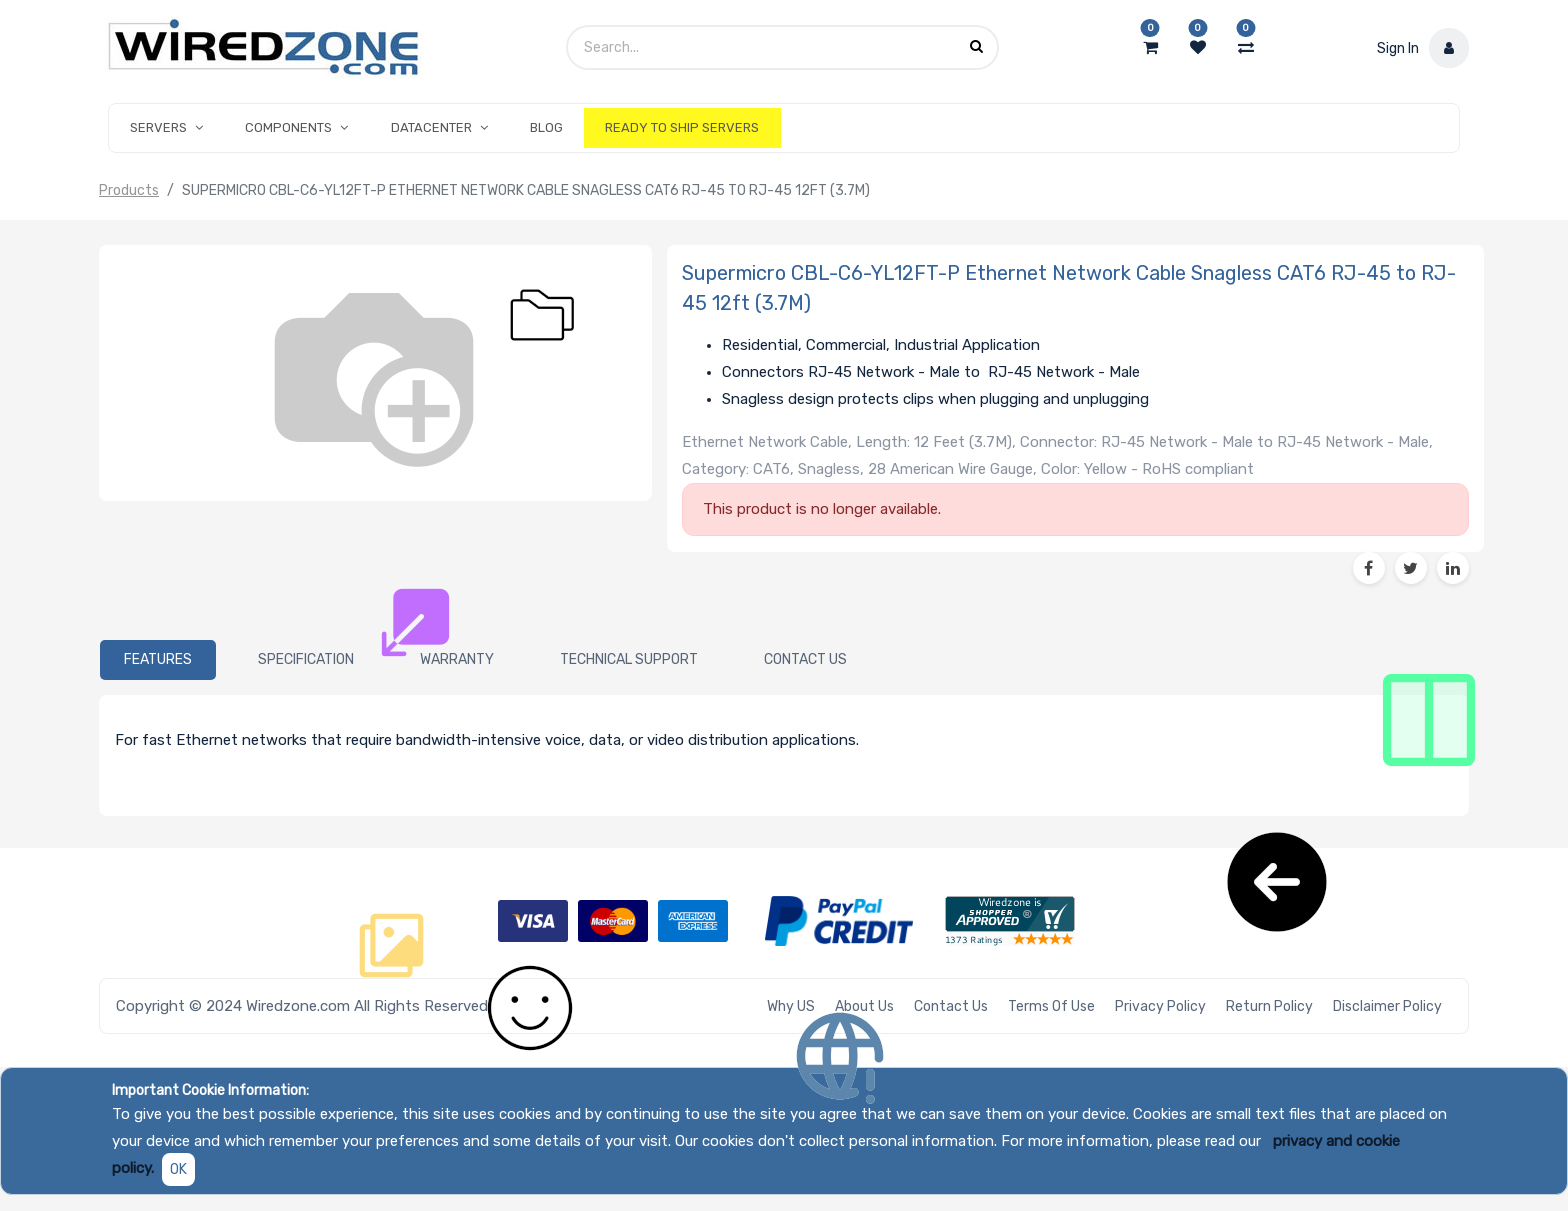  I want to click on indicates a global network or internet connection issue, so click(840, 1056).